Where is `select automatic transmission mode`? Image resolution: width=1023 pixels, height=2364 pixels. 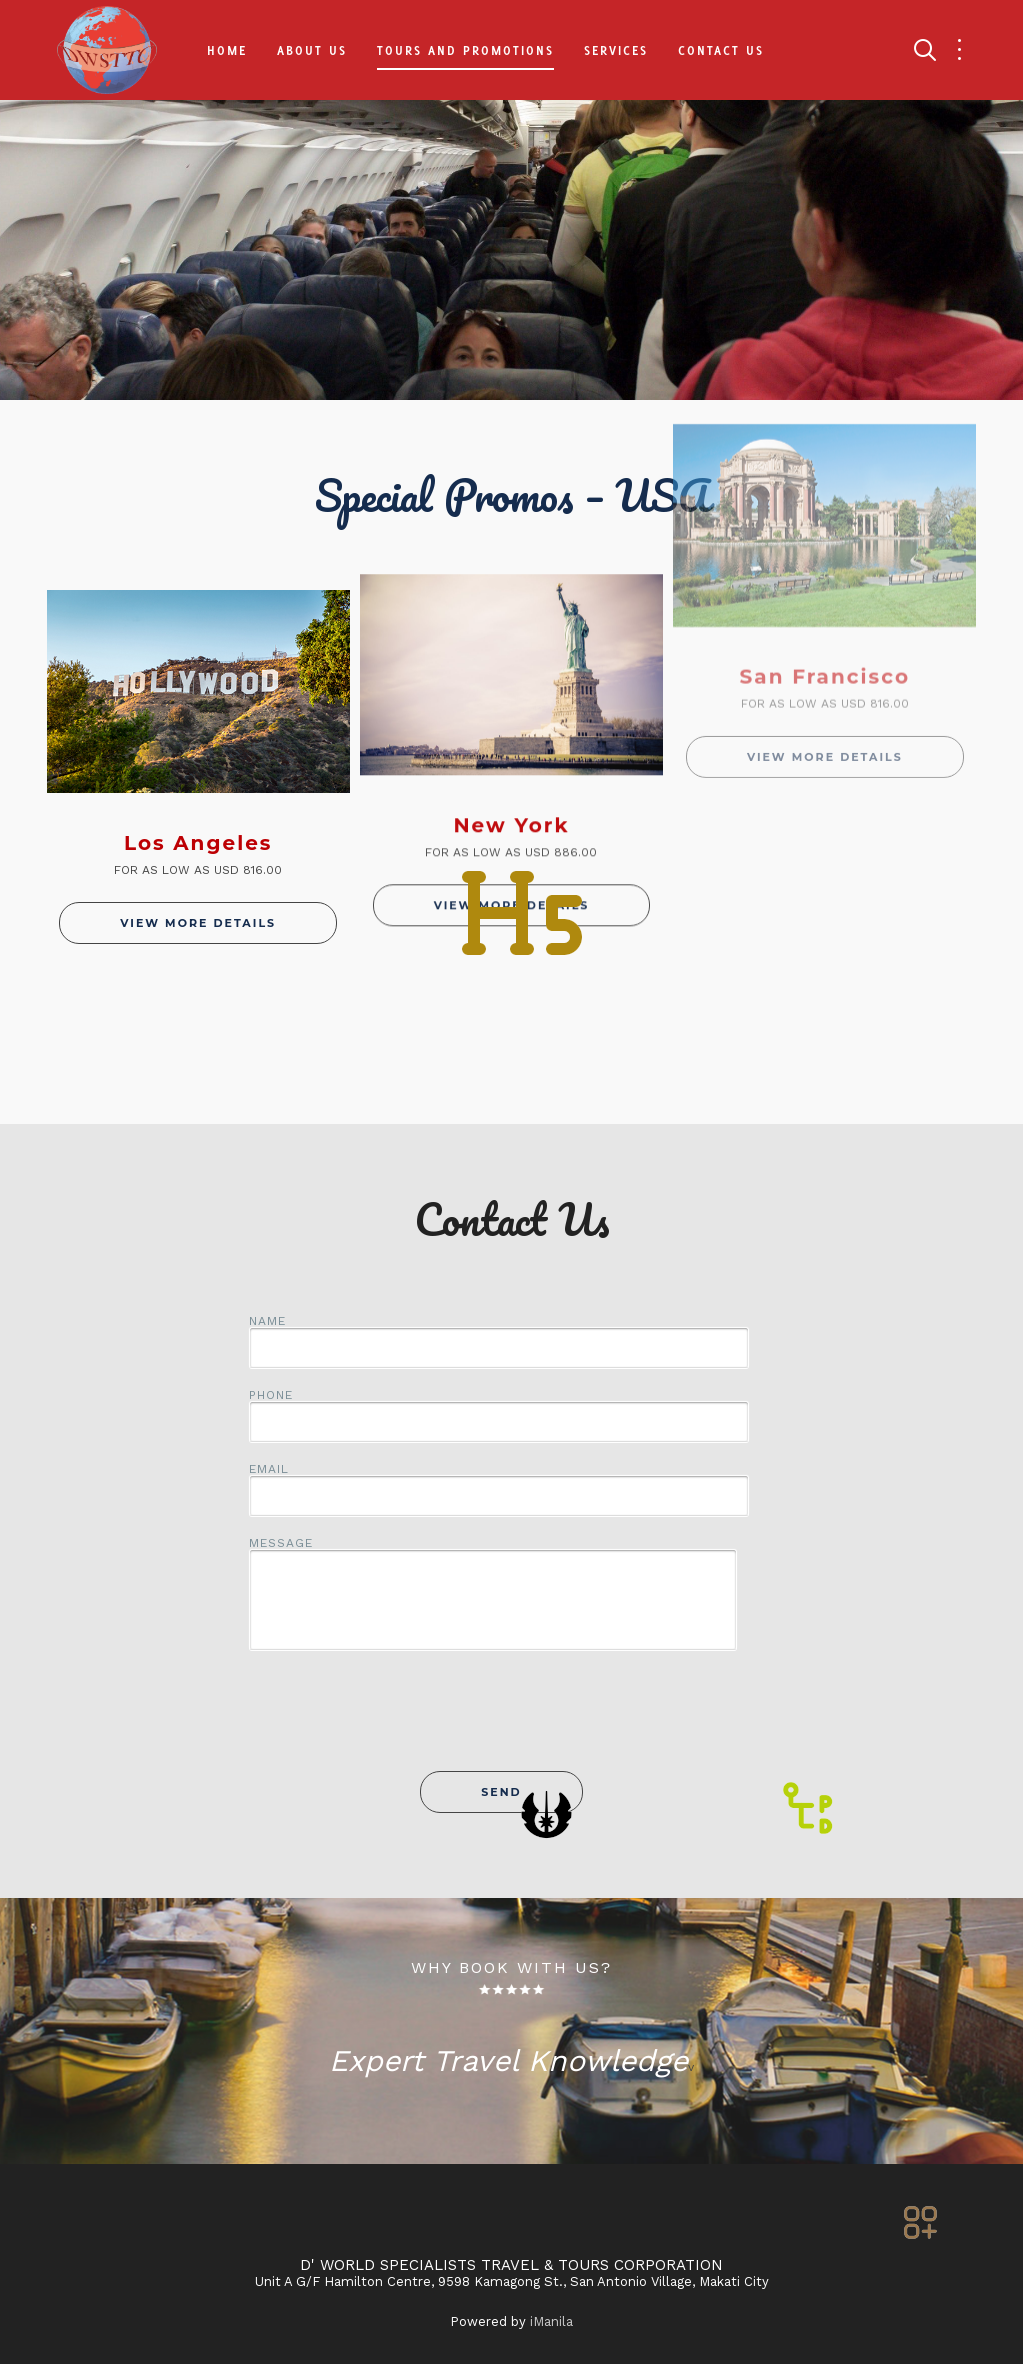
select automatic transmission mode is located at coordinates (809, 1808).